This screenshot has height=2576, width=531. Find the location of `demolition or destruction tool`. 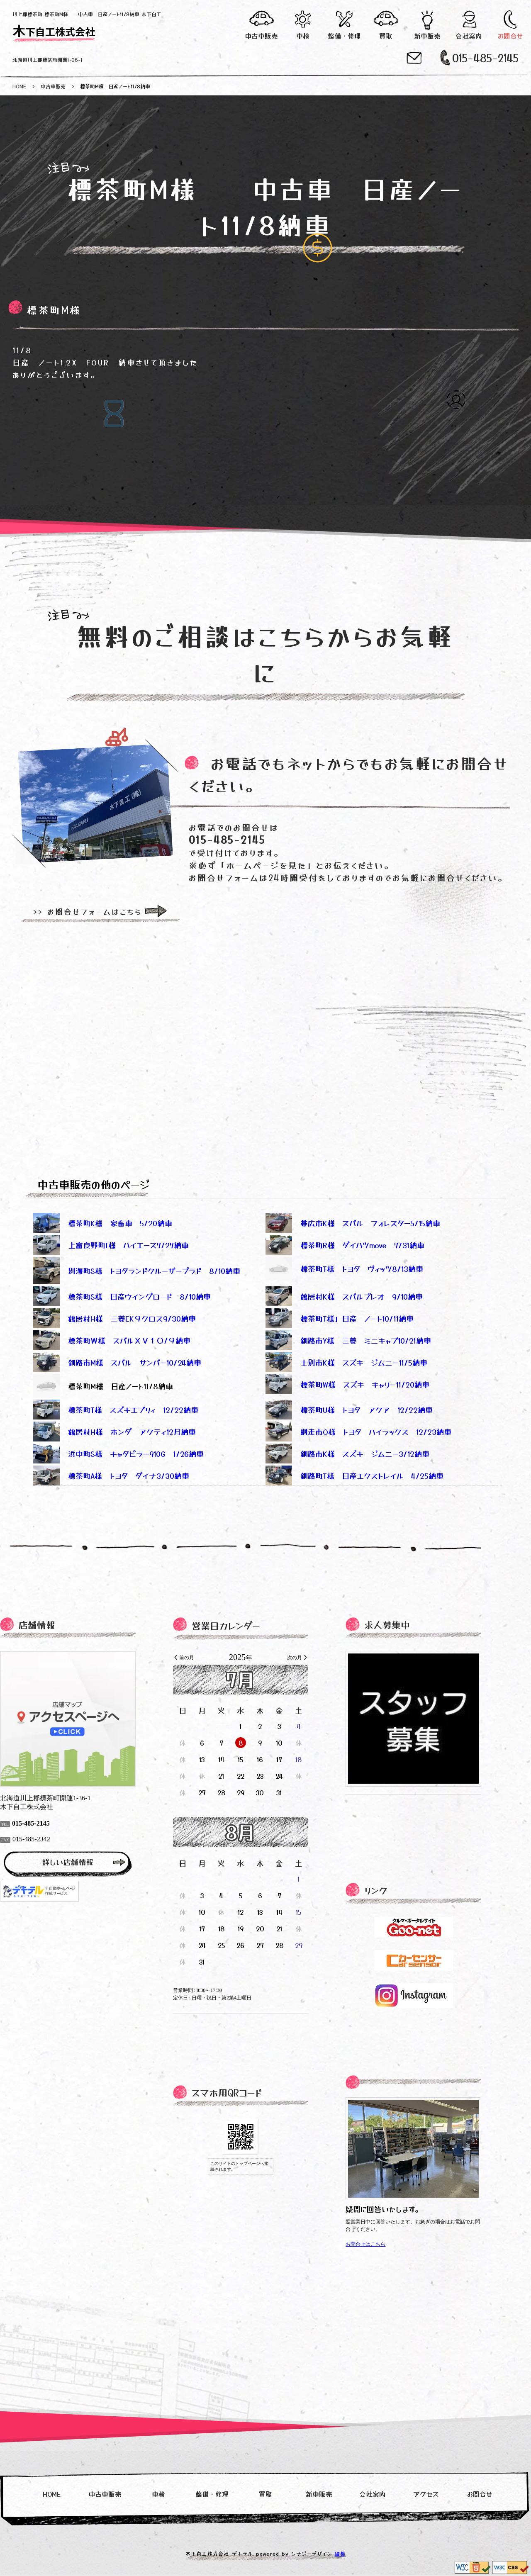

demolition or destruction tool is located at coordinates (117, 737).